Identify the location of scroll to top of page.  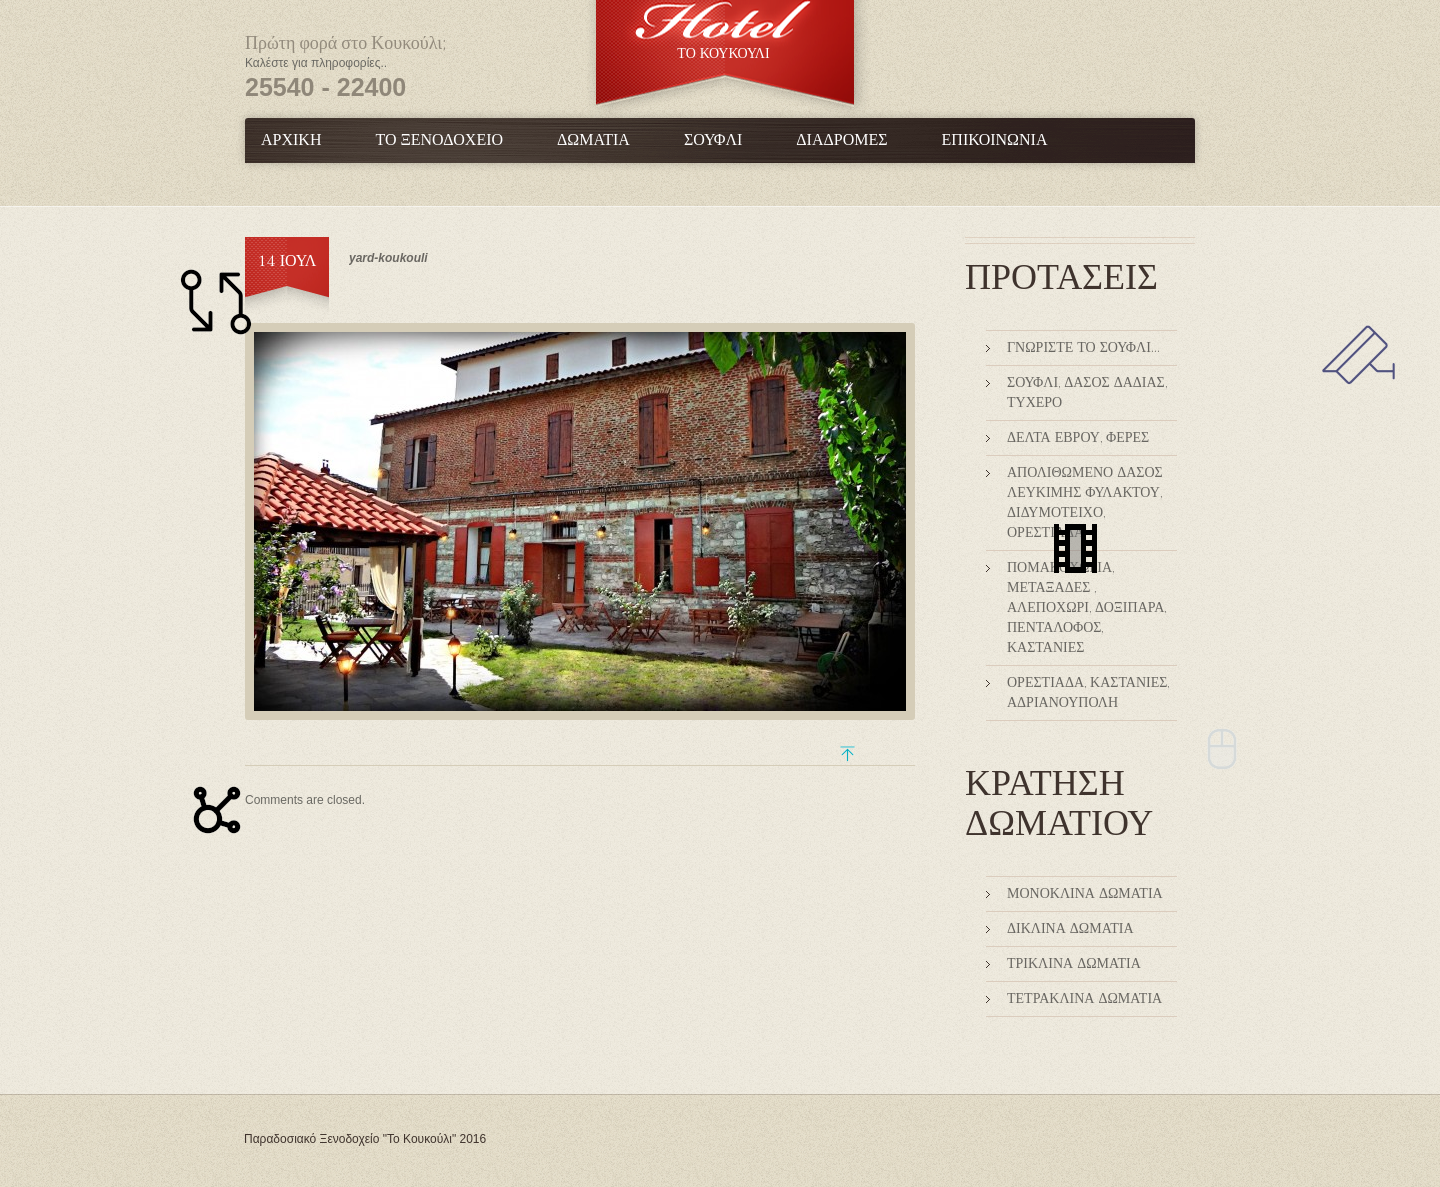
(847, 753).